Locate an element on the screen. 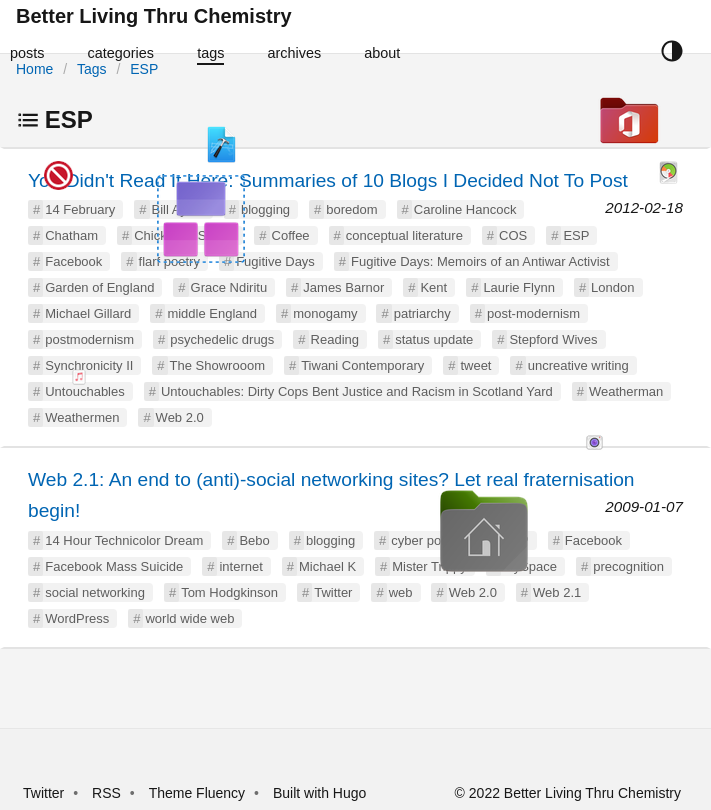  open microsoft office documents folder is located at coordinates (629, 122).